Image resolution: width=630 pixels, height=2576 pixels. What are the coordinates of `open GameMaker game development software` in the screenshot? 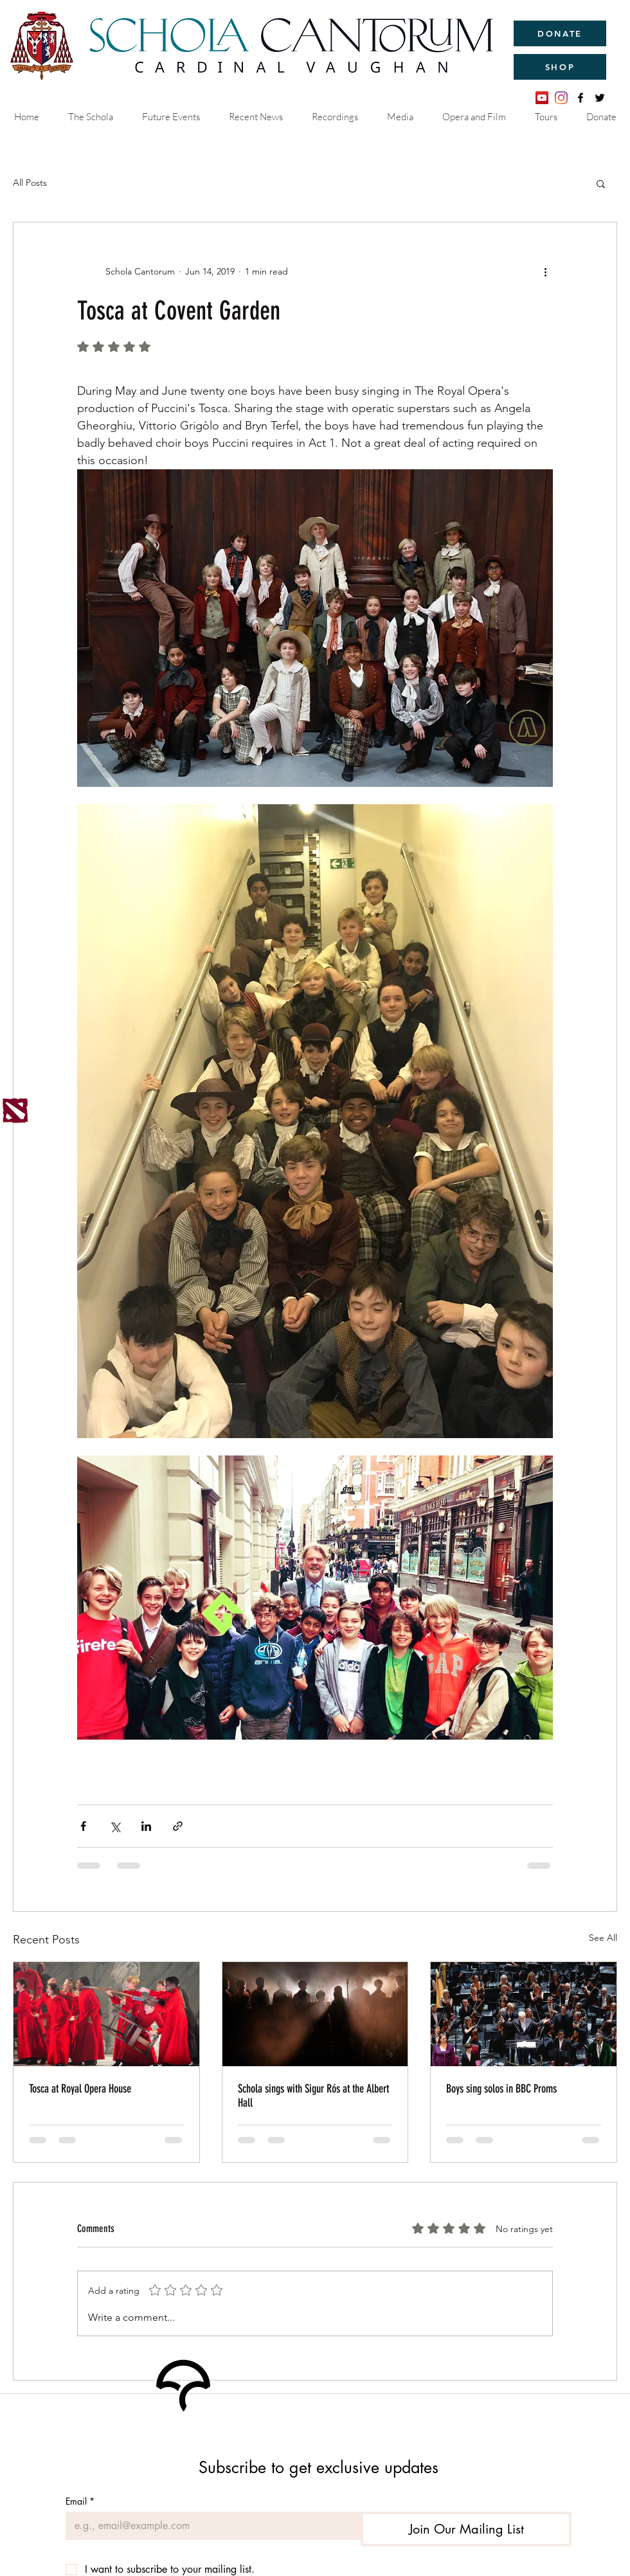 It's located at (222, 1613).